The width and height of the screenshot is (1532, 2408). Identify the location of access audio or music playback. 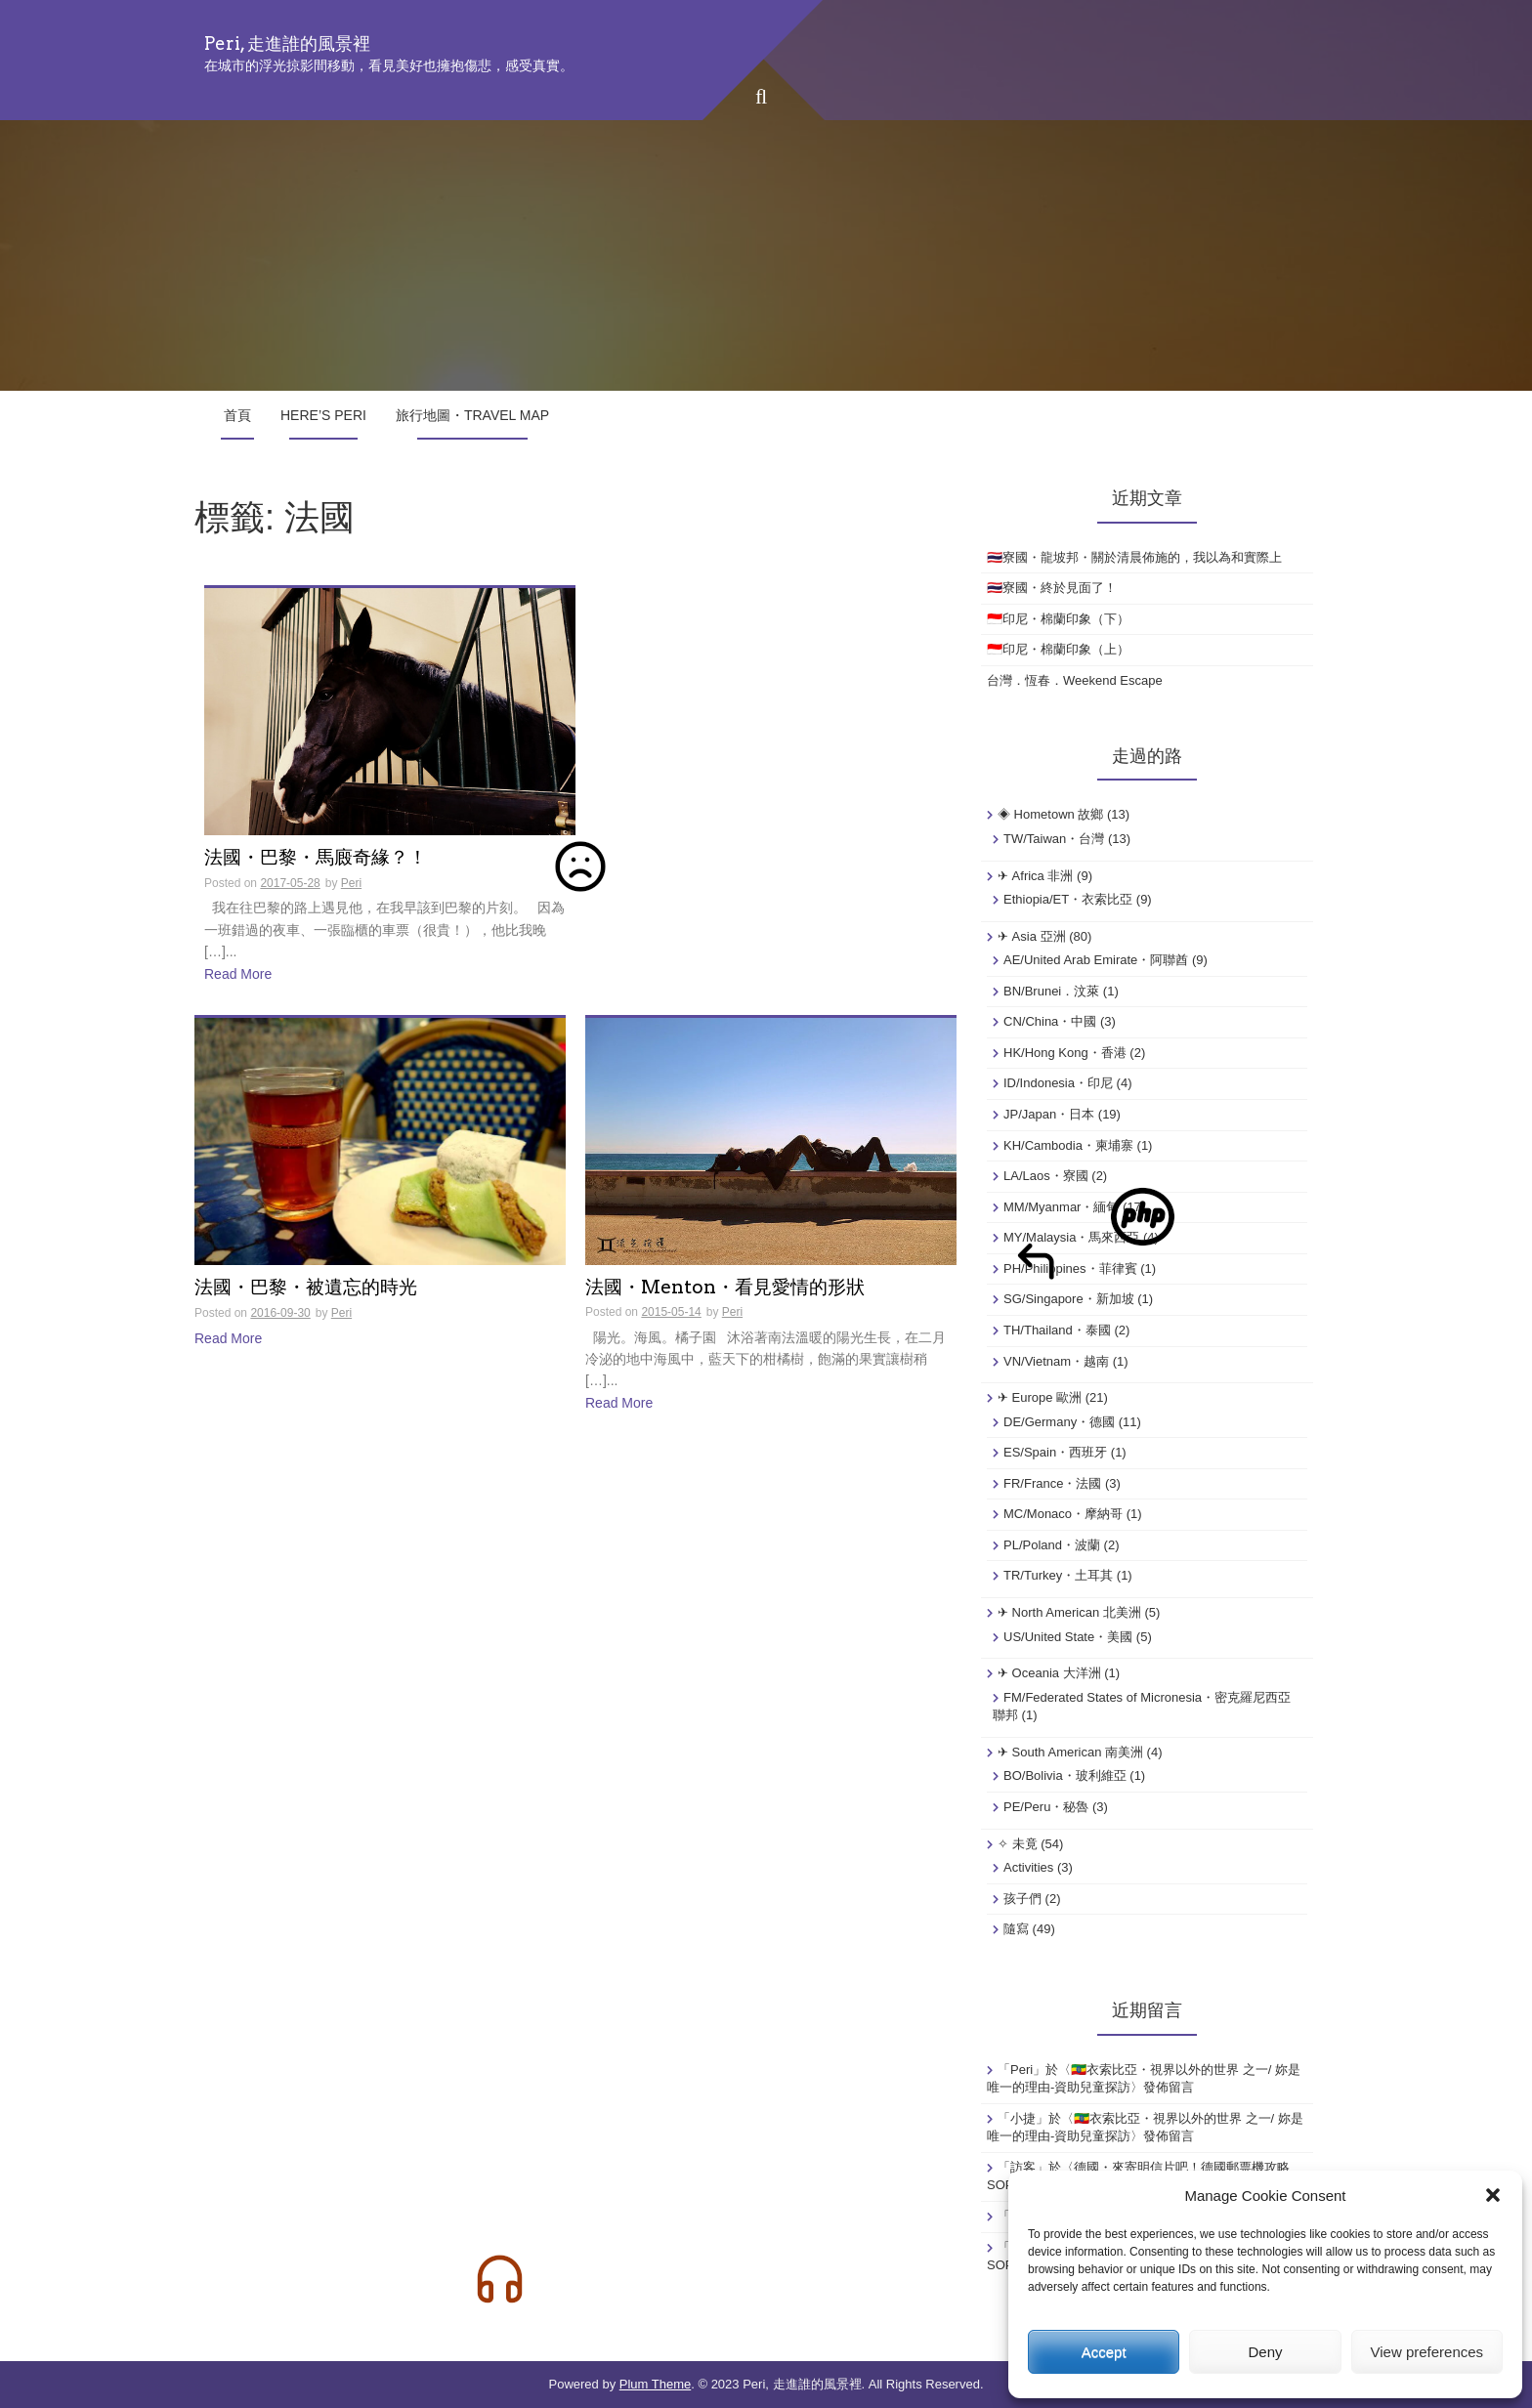
(499, 2280).